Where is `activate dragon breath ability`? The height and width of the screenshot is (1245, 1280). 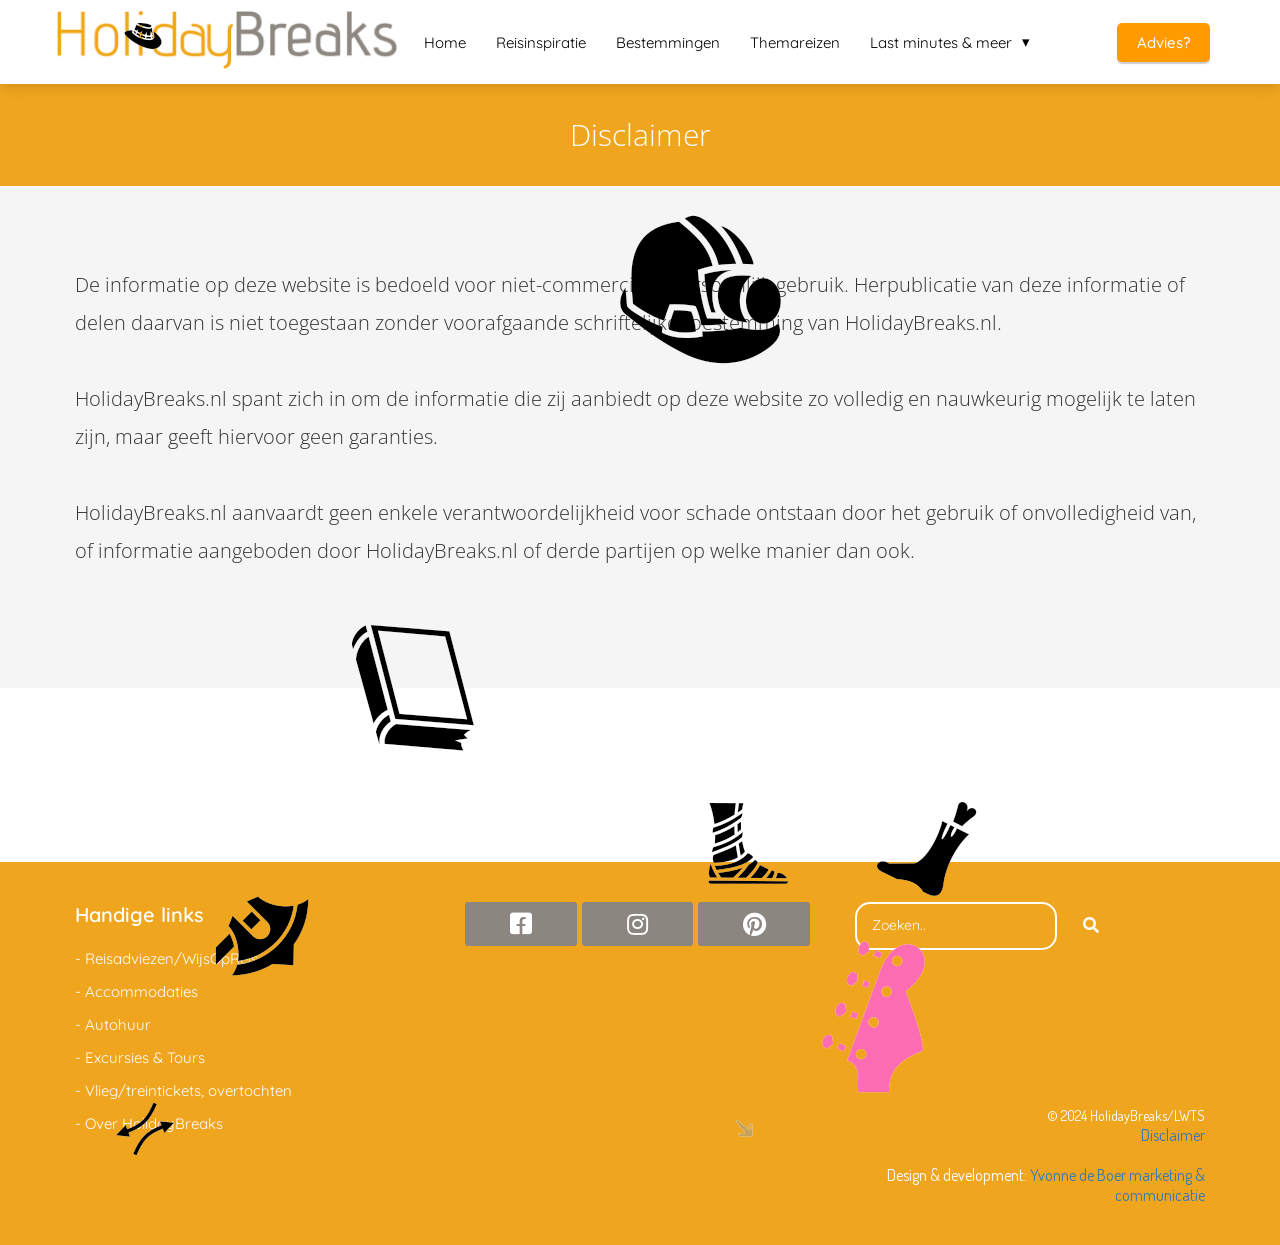
activate dragon breath ability is located at coordinates (744, 1128).